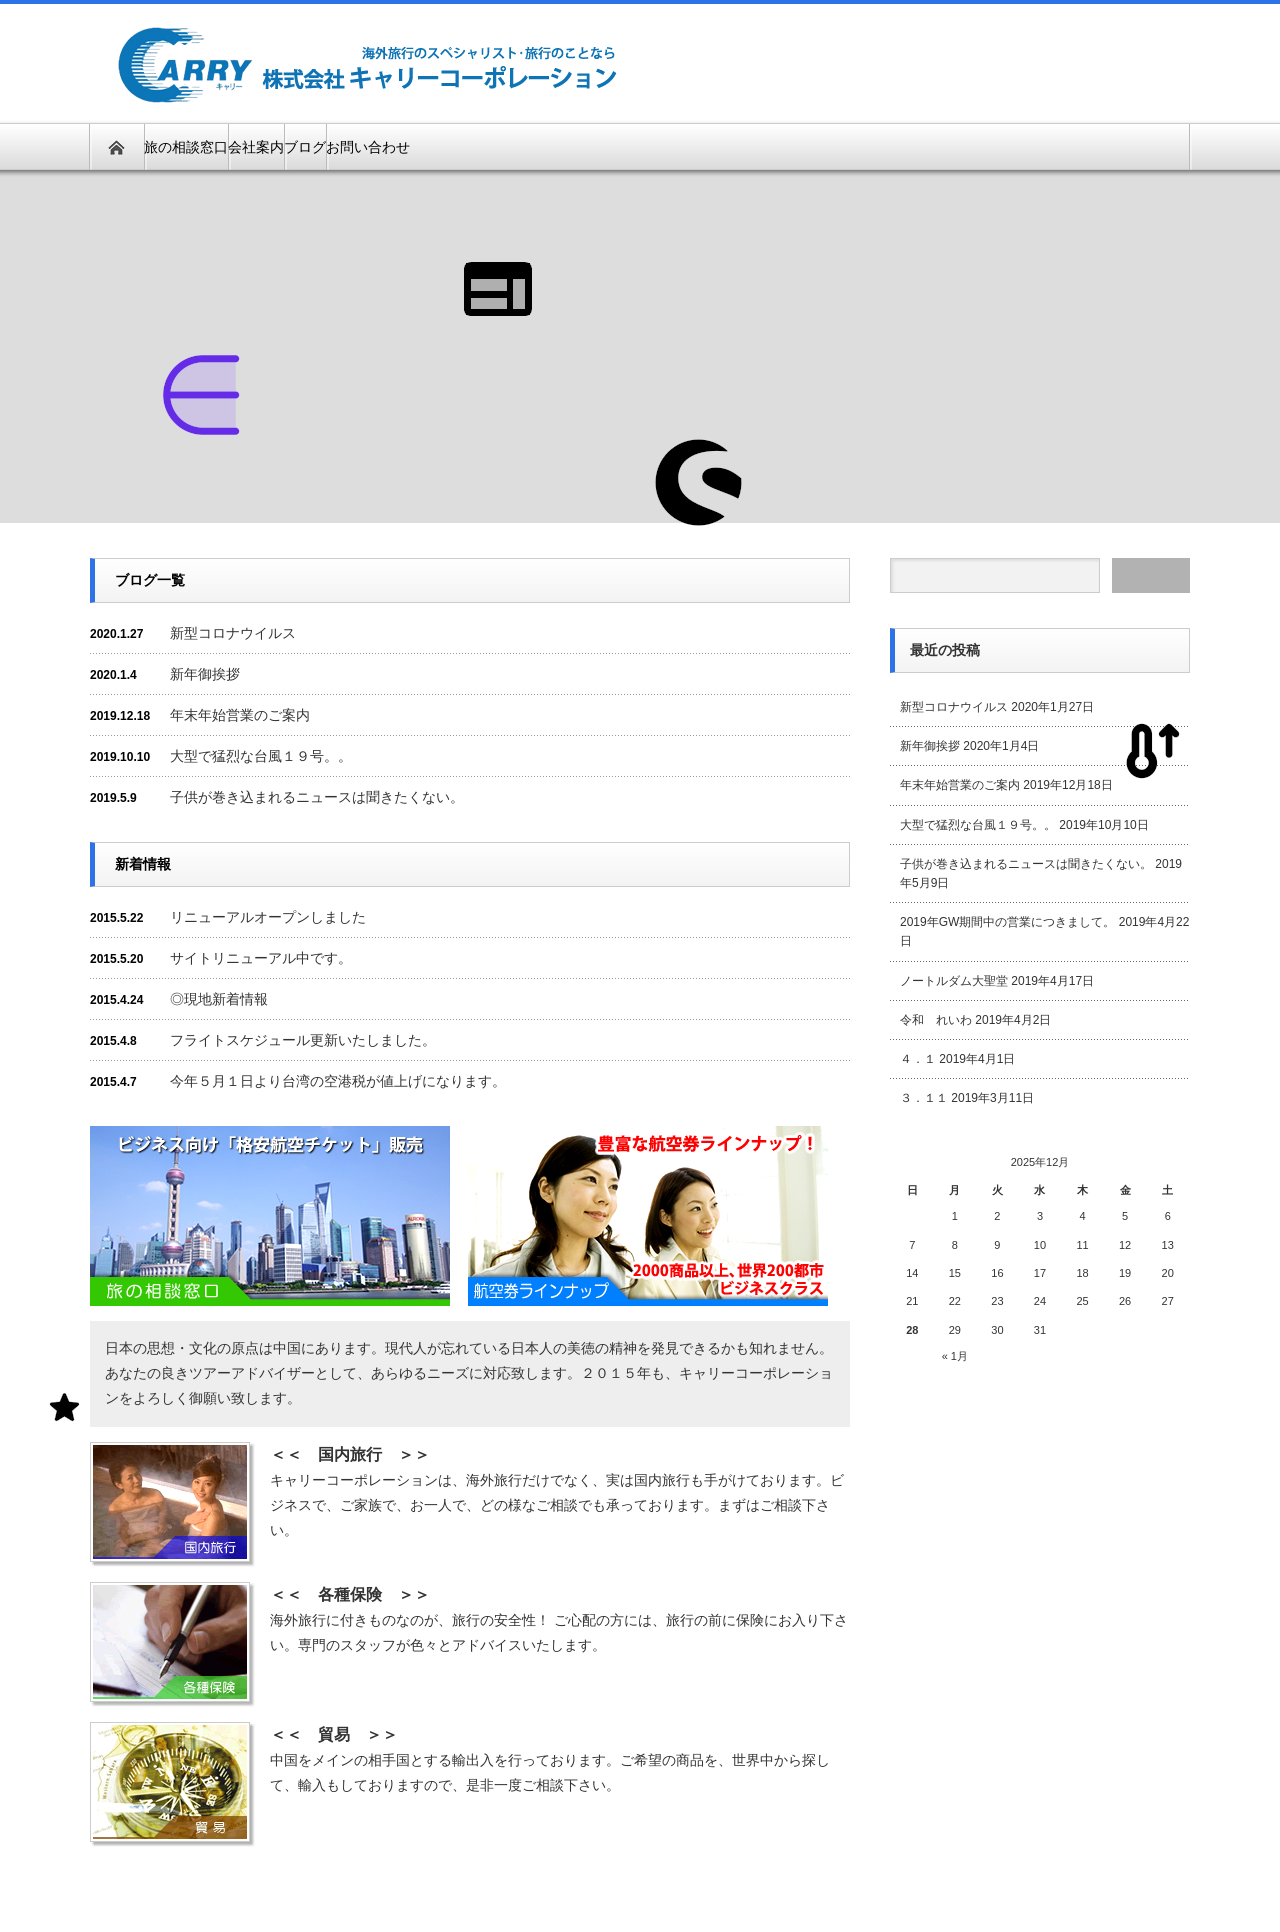  What do you see at coordinates (698, 482) in the screenshot?
I see `shopware e-commerce platform logo` at bounding box center [698, 482].